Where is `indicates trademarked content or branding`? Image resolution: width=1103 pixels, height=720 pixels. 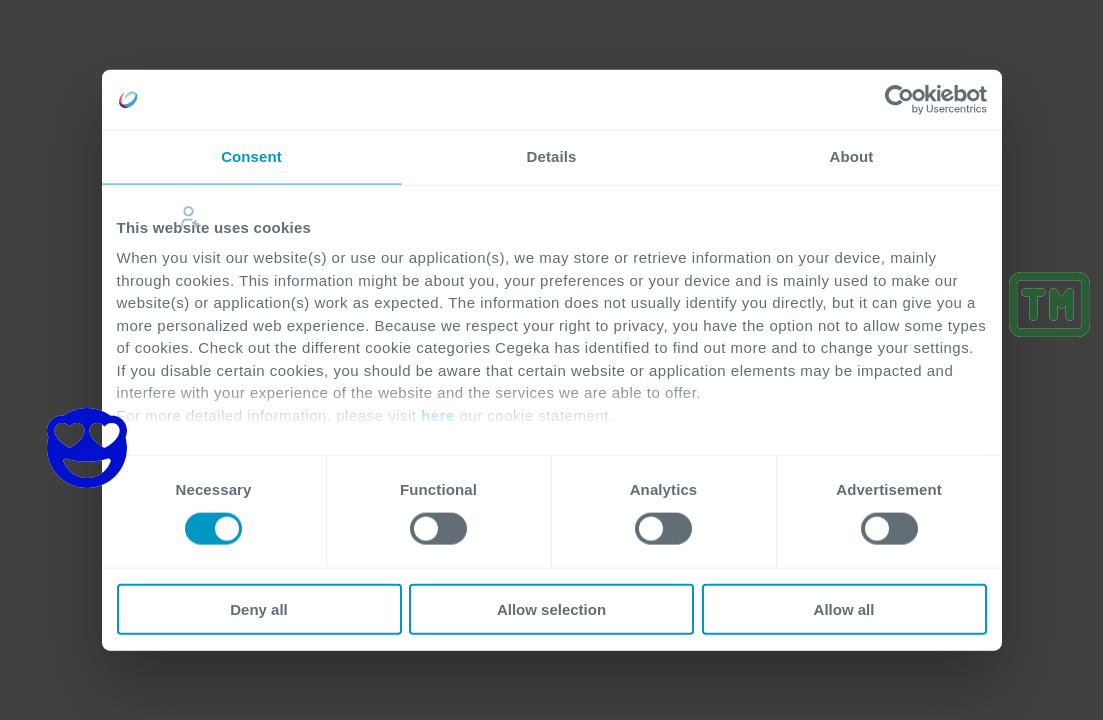
indicates trademarked content or branding is located at coordinates (1049, 304).